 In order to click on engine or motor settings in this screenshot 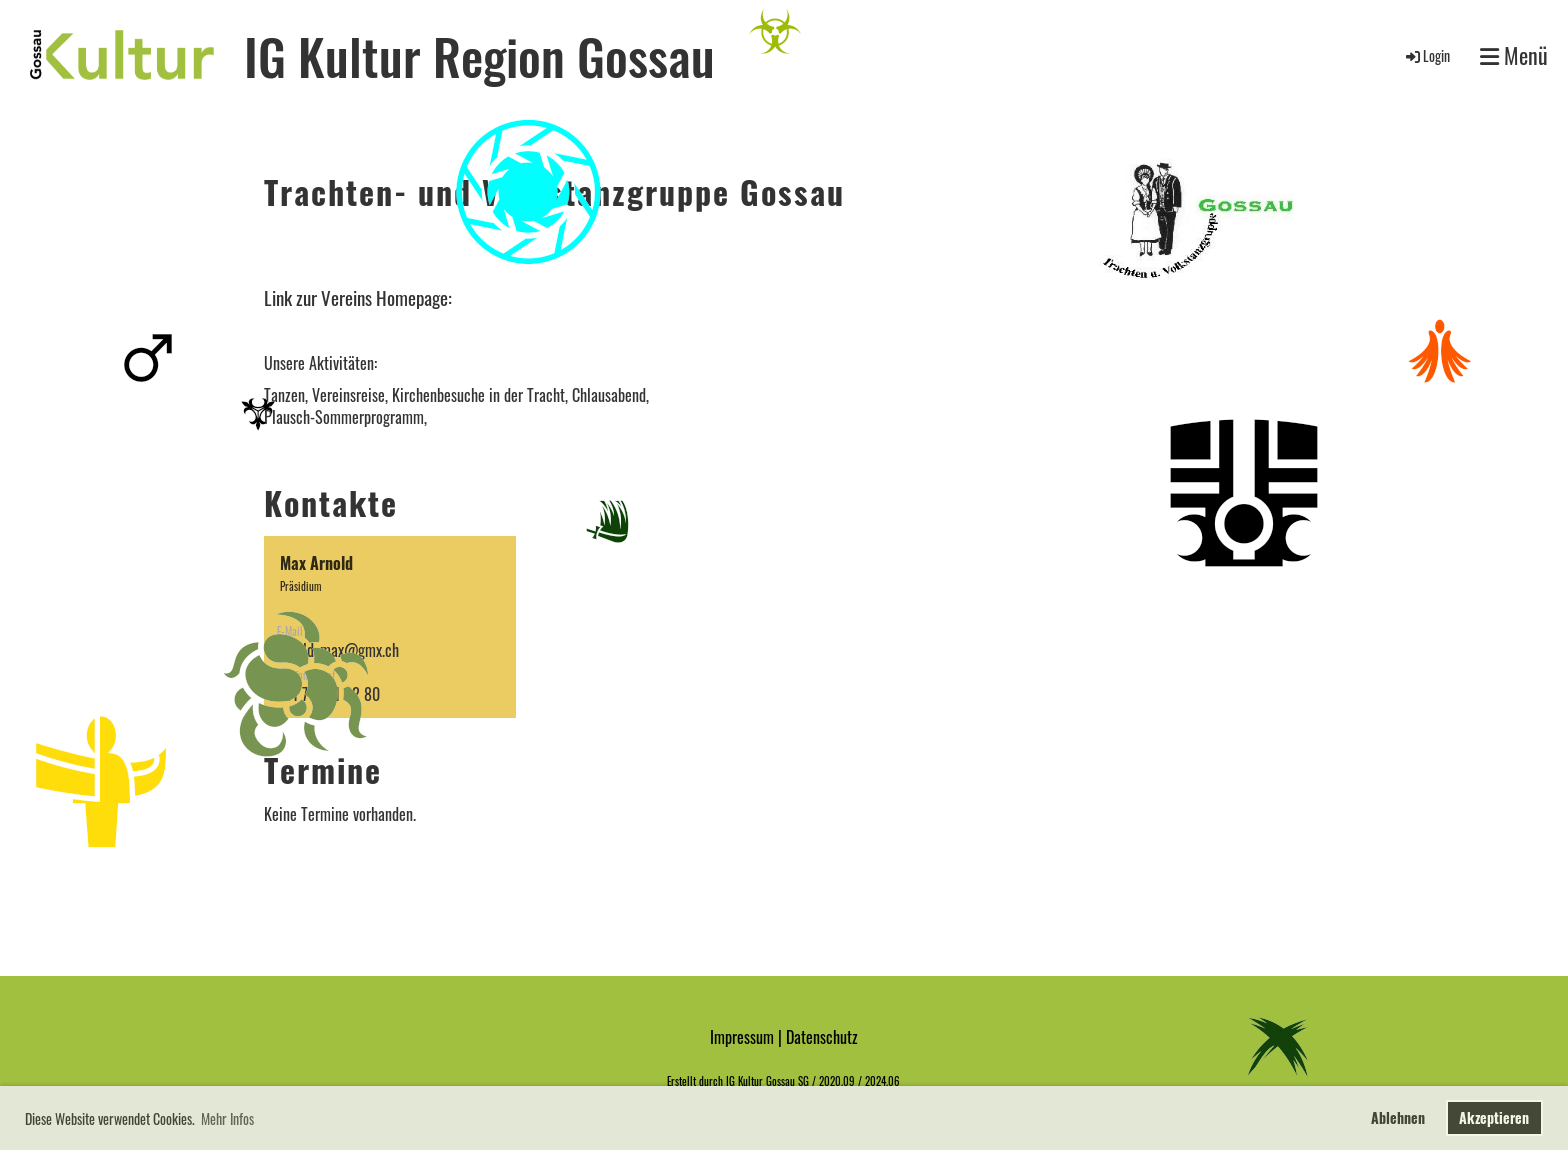, I will do `click(1244, 493)`.